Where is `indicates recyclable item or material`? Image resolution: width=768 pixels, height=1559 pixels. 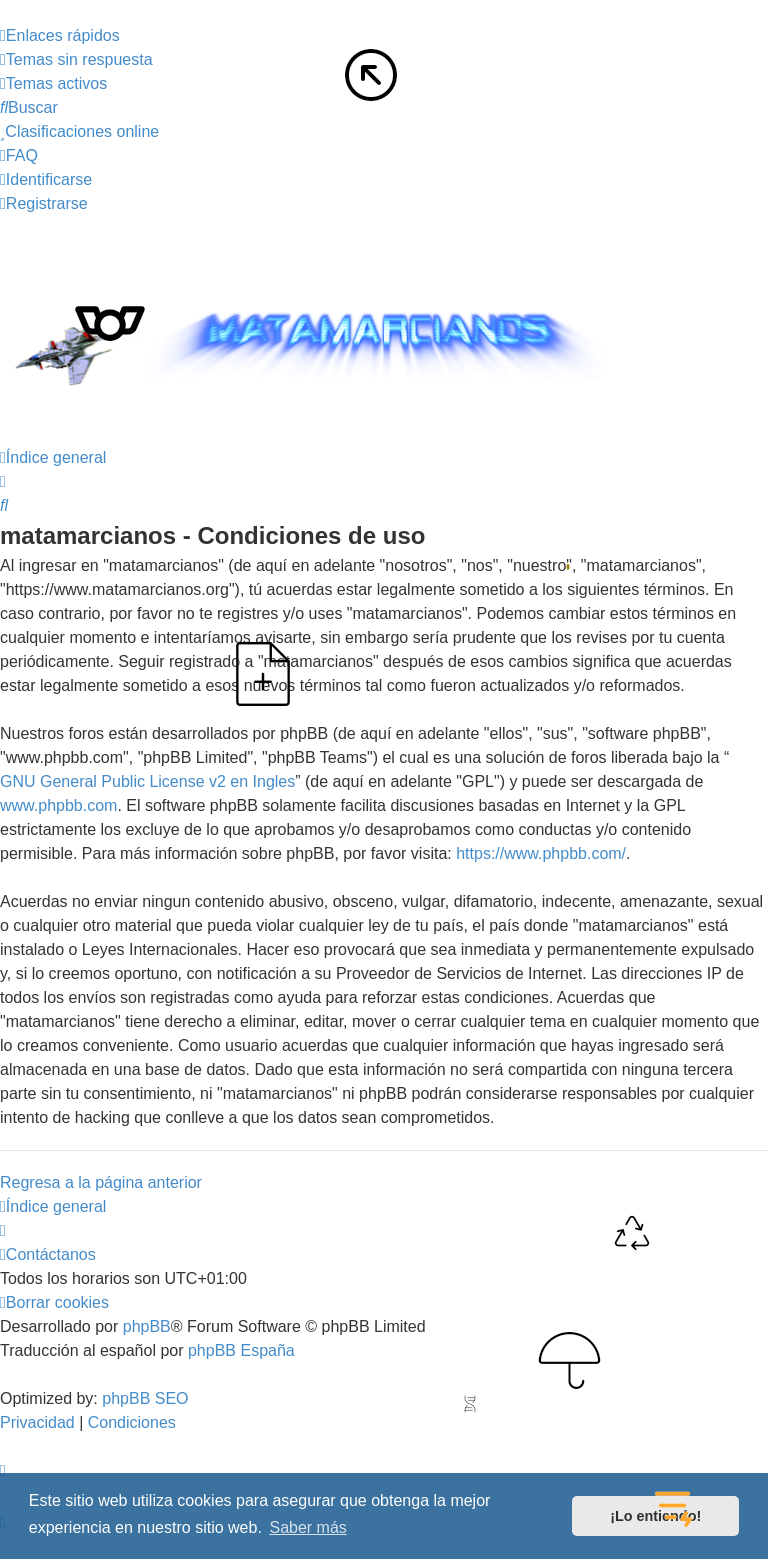 indicates recyclable item or material is located at coordinates (632, 1233).